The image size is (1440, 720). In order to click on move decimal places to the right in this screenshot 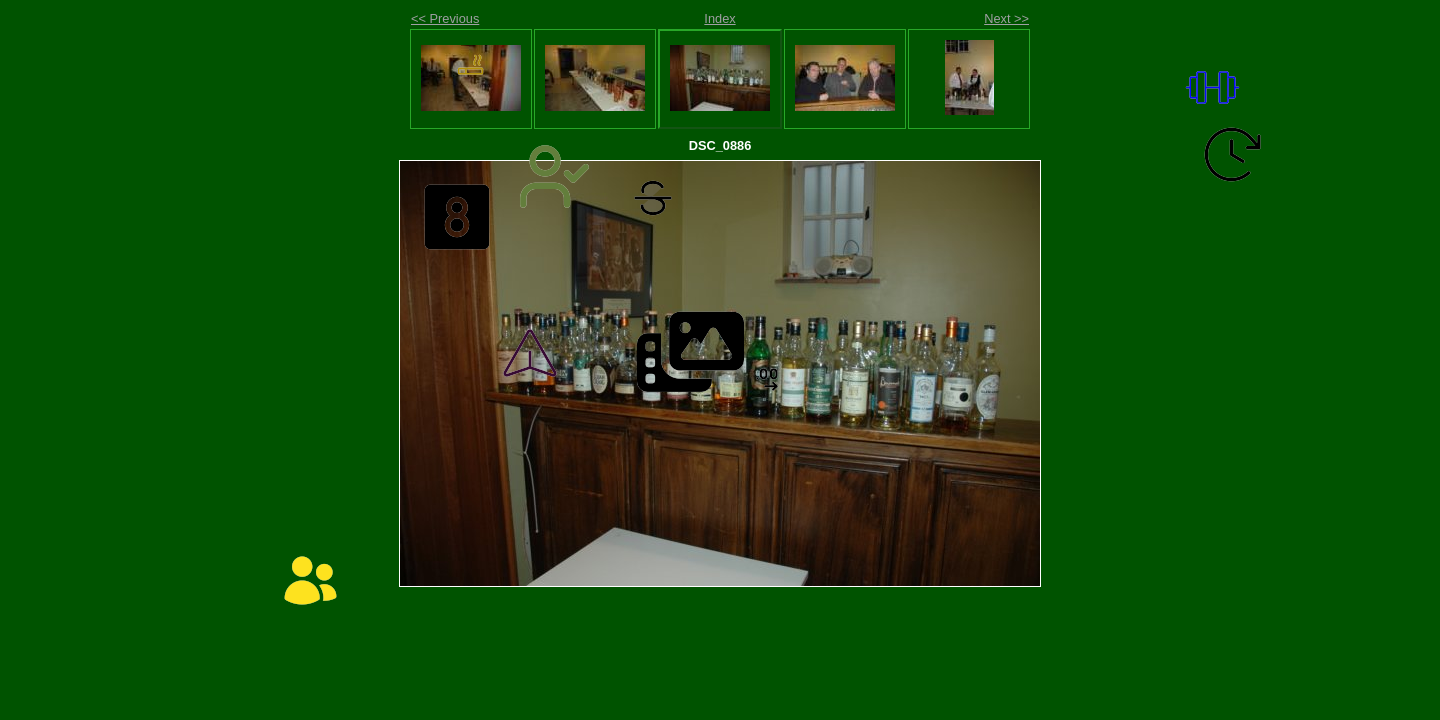, I will do `click(767, 379)`.